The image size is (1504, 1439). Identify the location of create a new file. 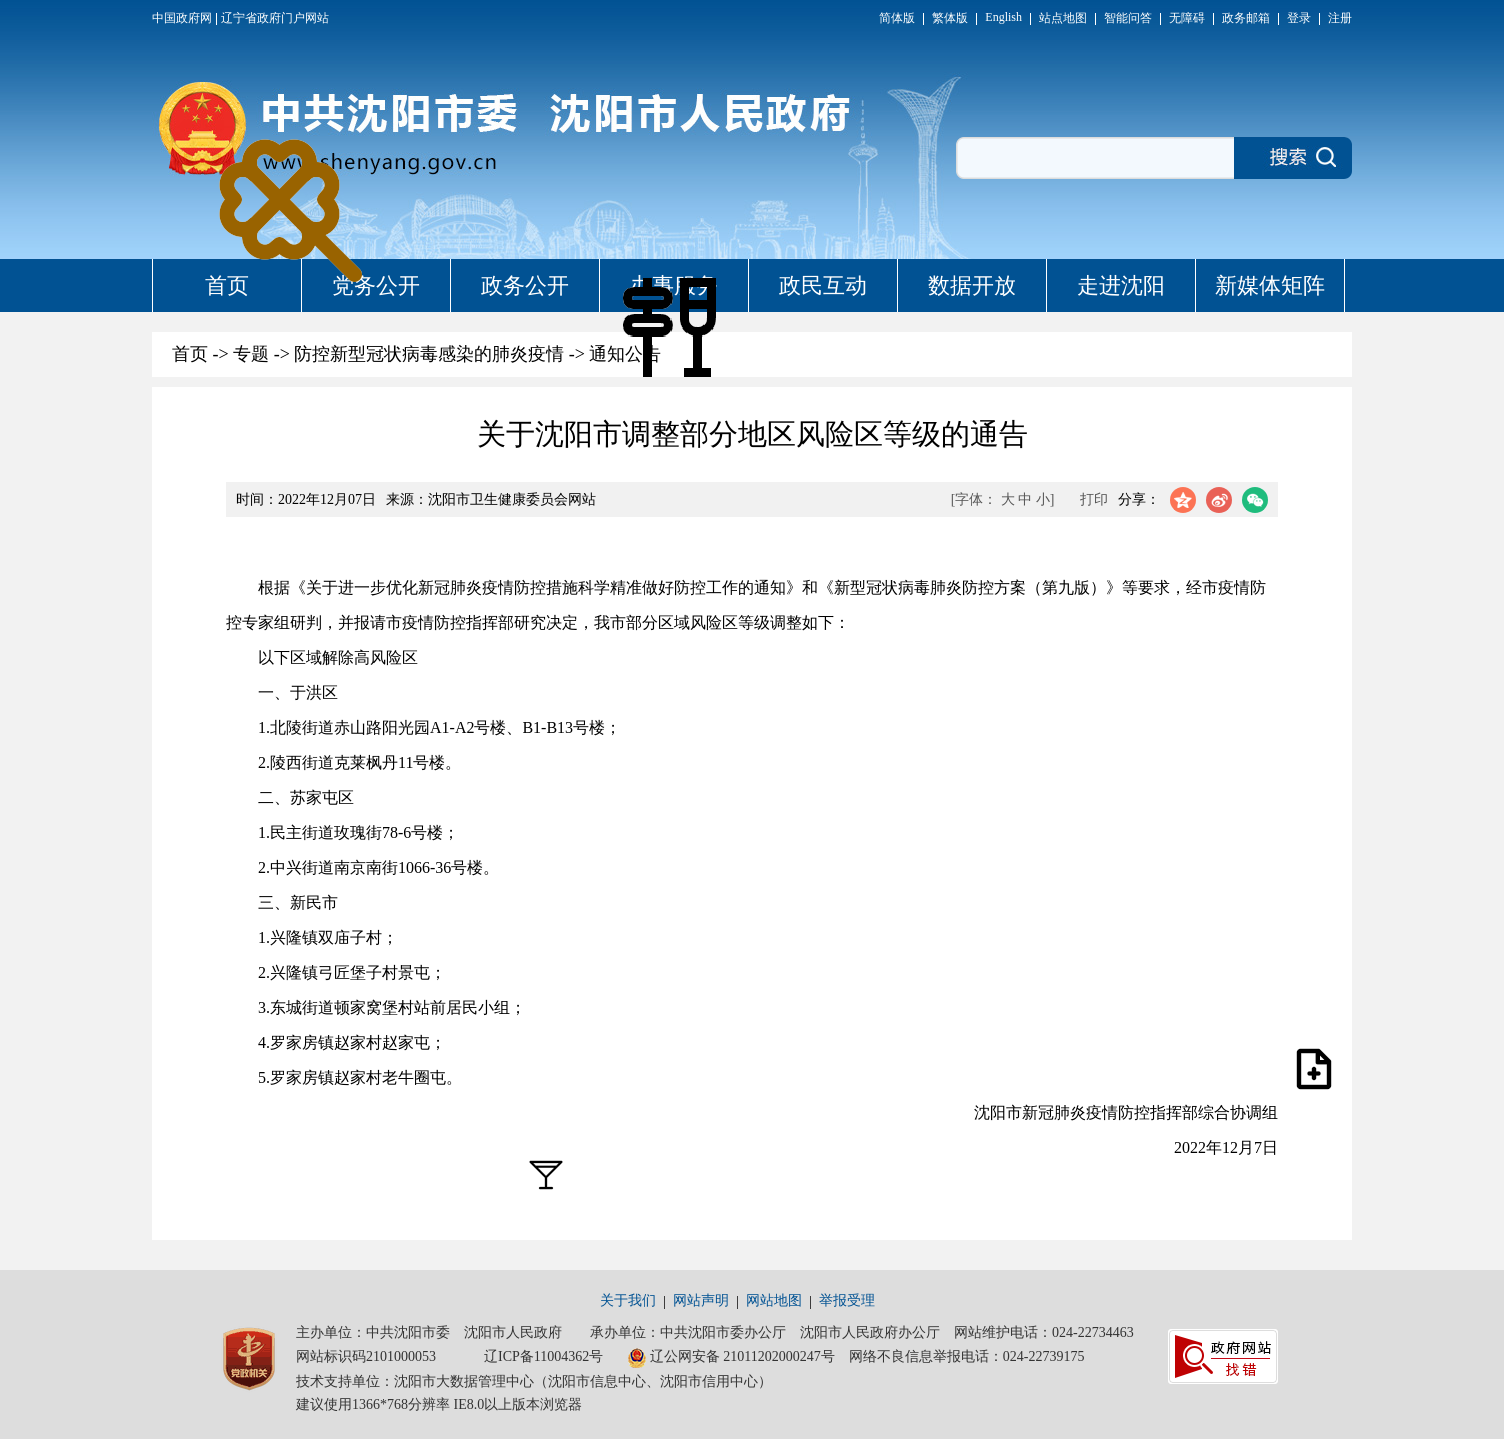
(1314, 1069).